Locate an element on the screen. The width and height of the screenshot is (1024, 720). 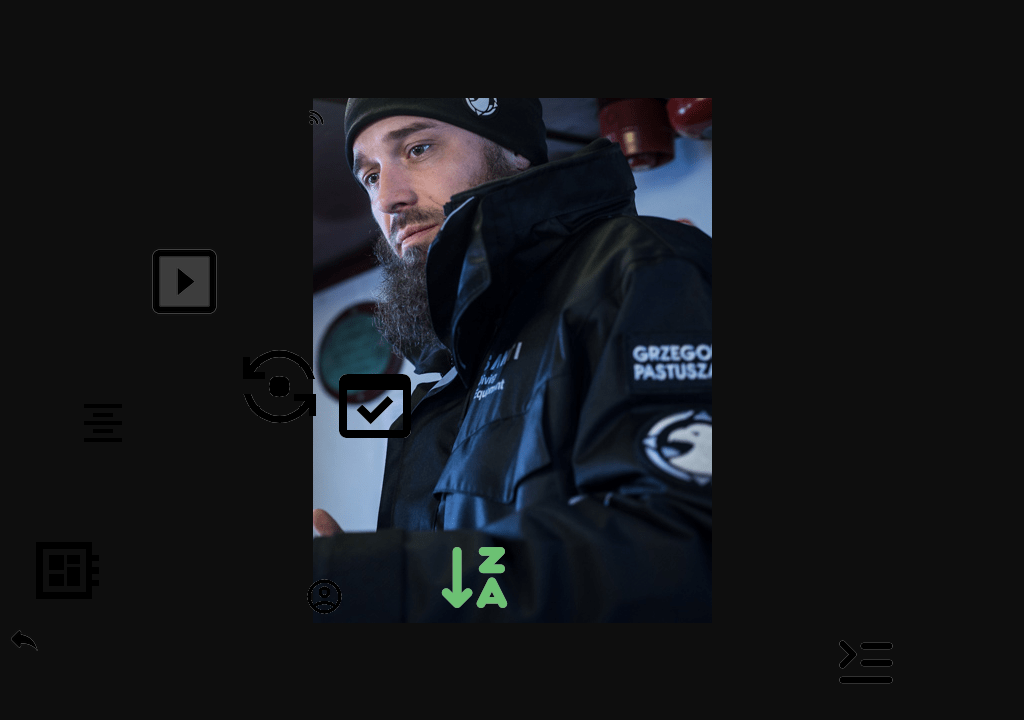
indicates a verified domain or website is located at coordinates (375, 406).